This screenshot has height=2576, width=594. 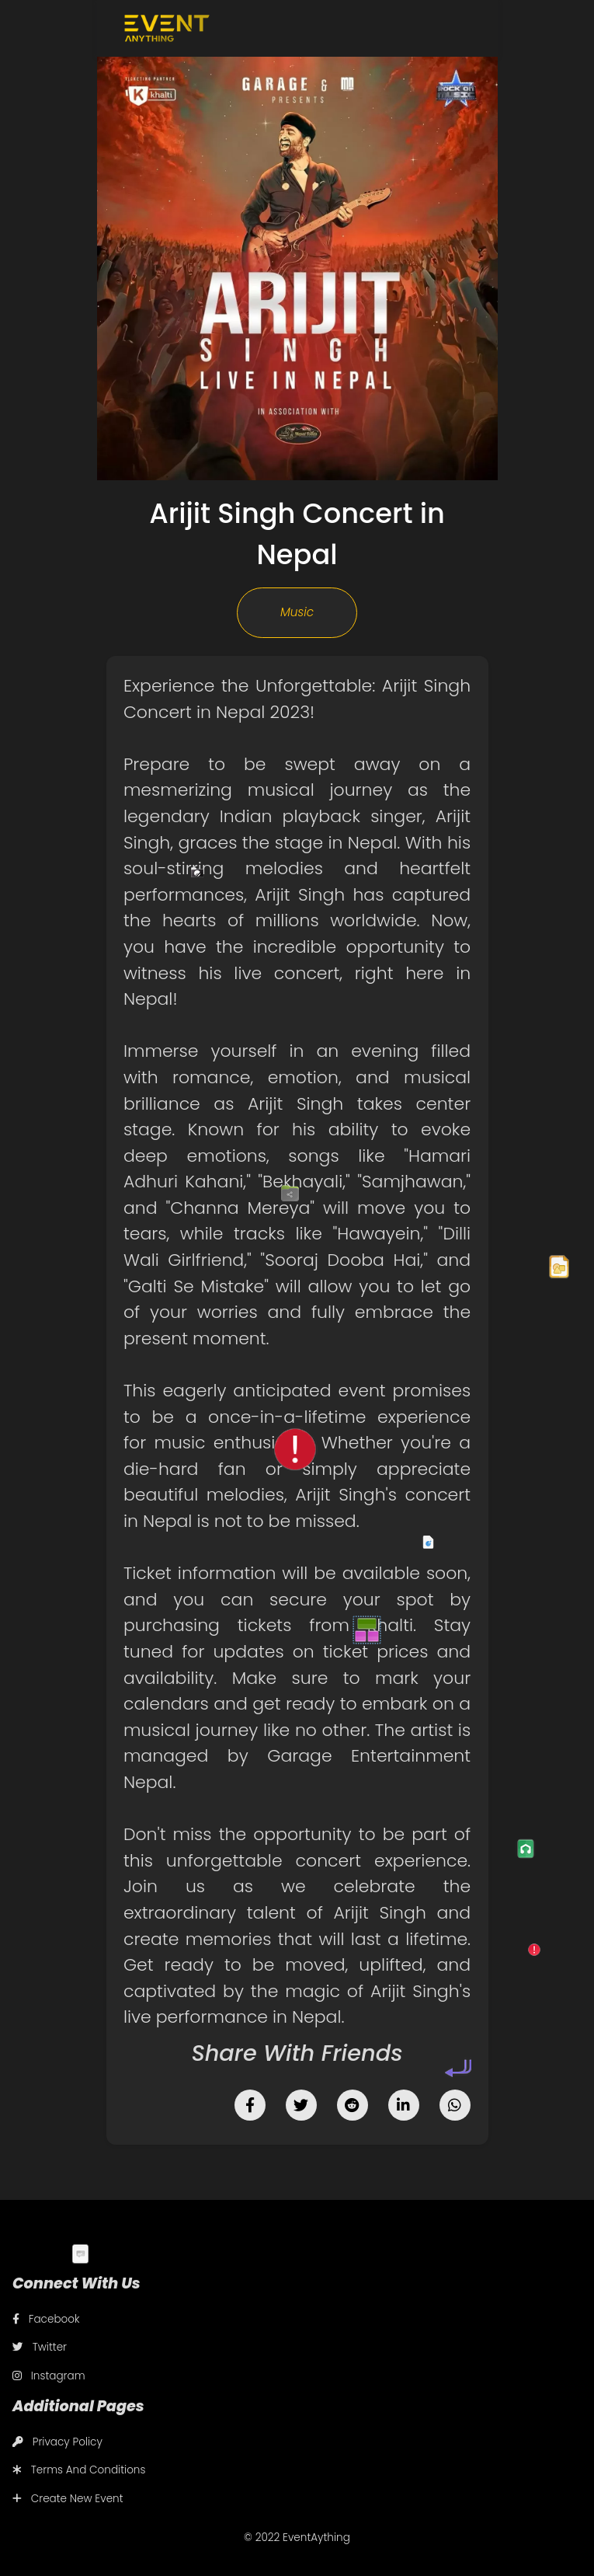 I want to click on indicates a critical error or danger state, so click(x=295, y=1449).